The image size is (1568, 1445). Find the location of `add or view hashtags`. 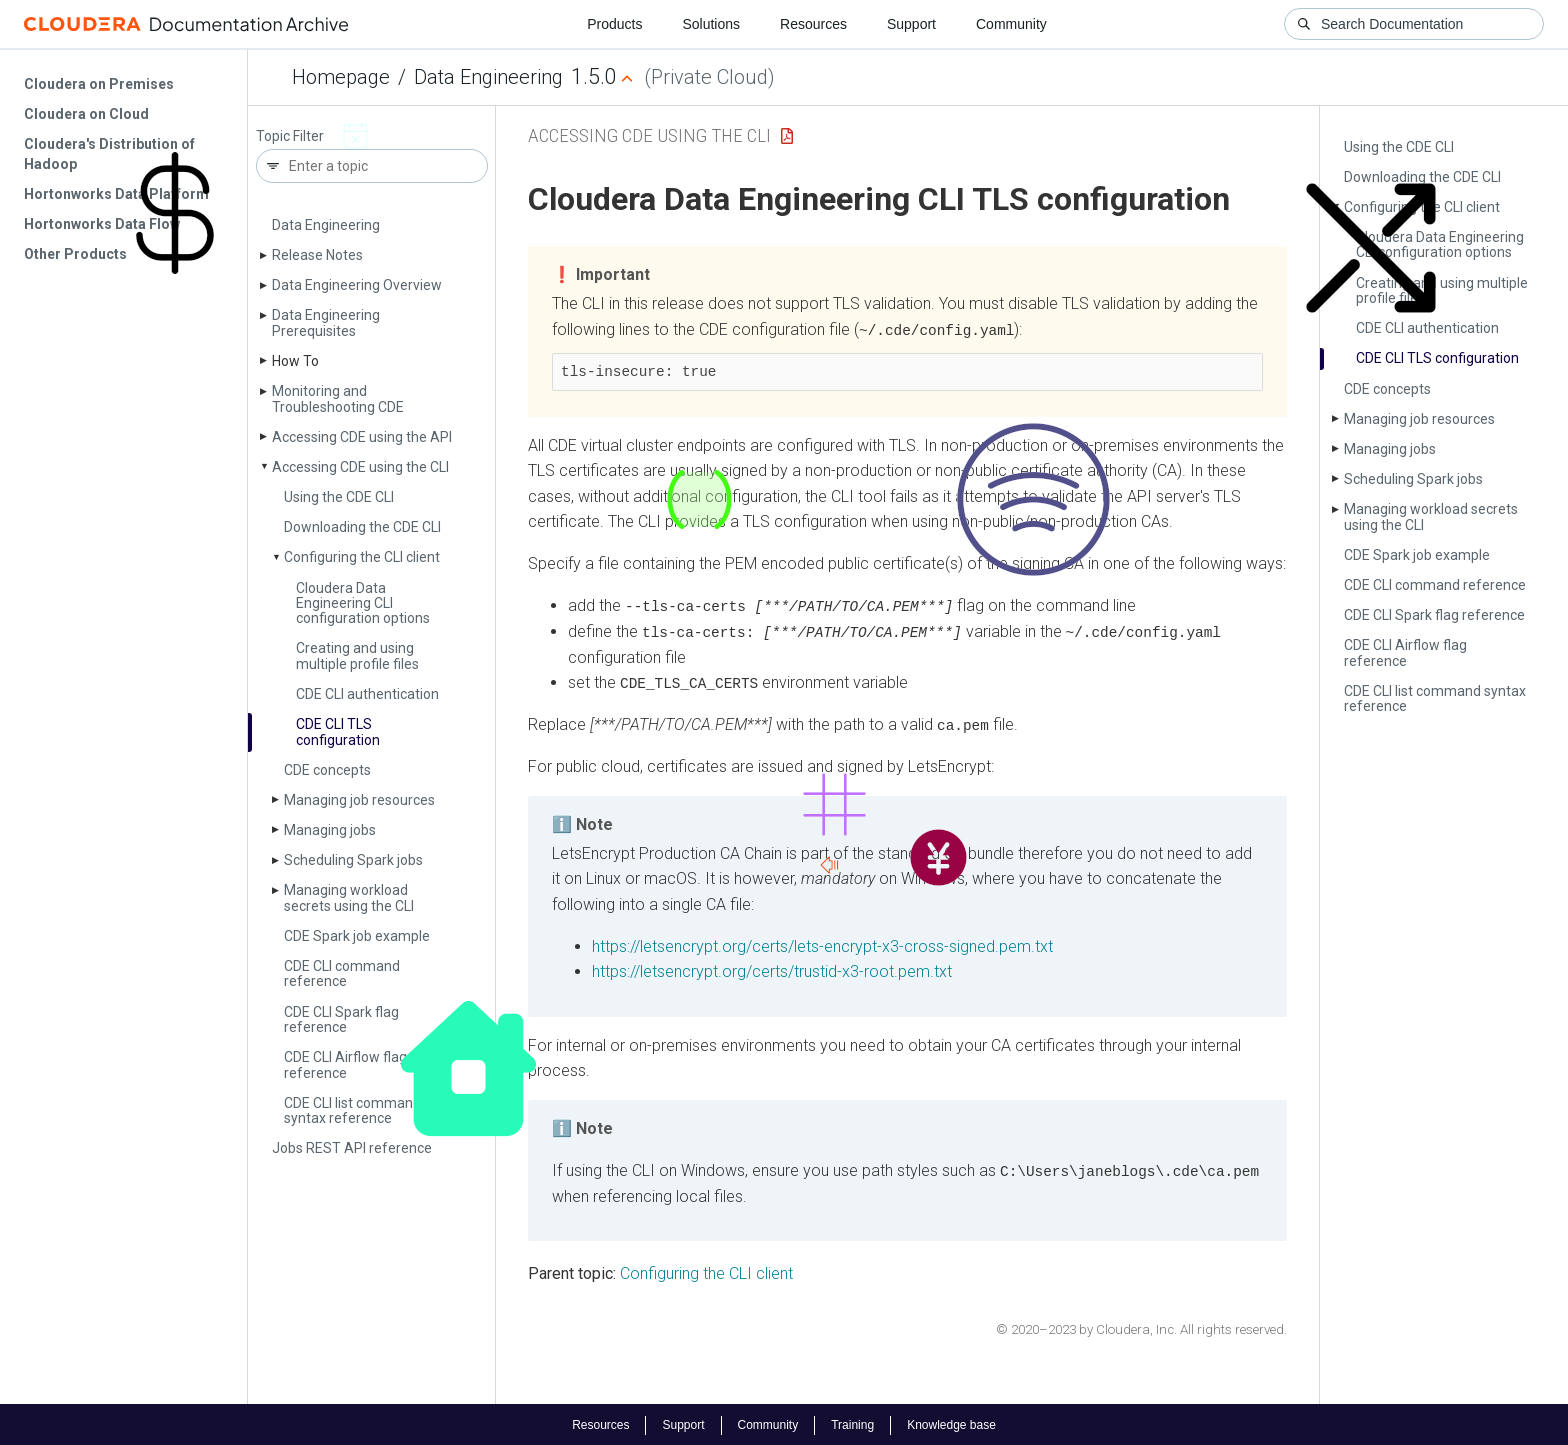

add or view hashtags is located at coordinates (834, 804).